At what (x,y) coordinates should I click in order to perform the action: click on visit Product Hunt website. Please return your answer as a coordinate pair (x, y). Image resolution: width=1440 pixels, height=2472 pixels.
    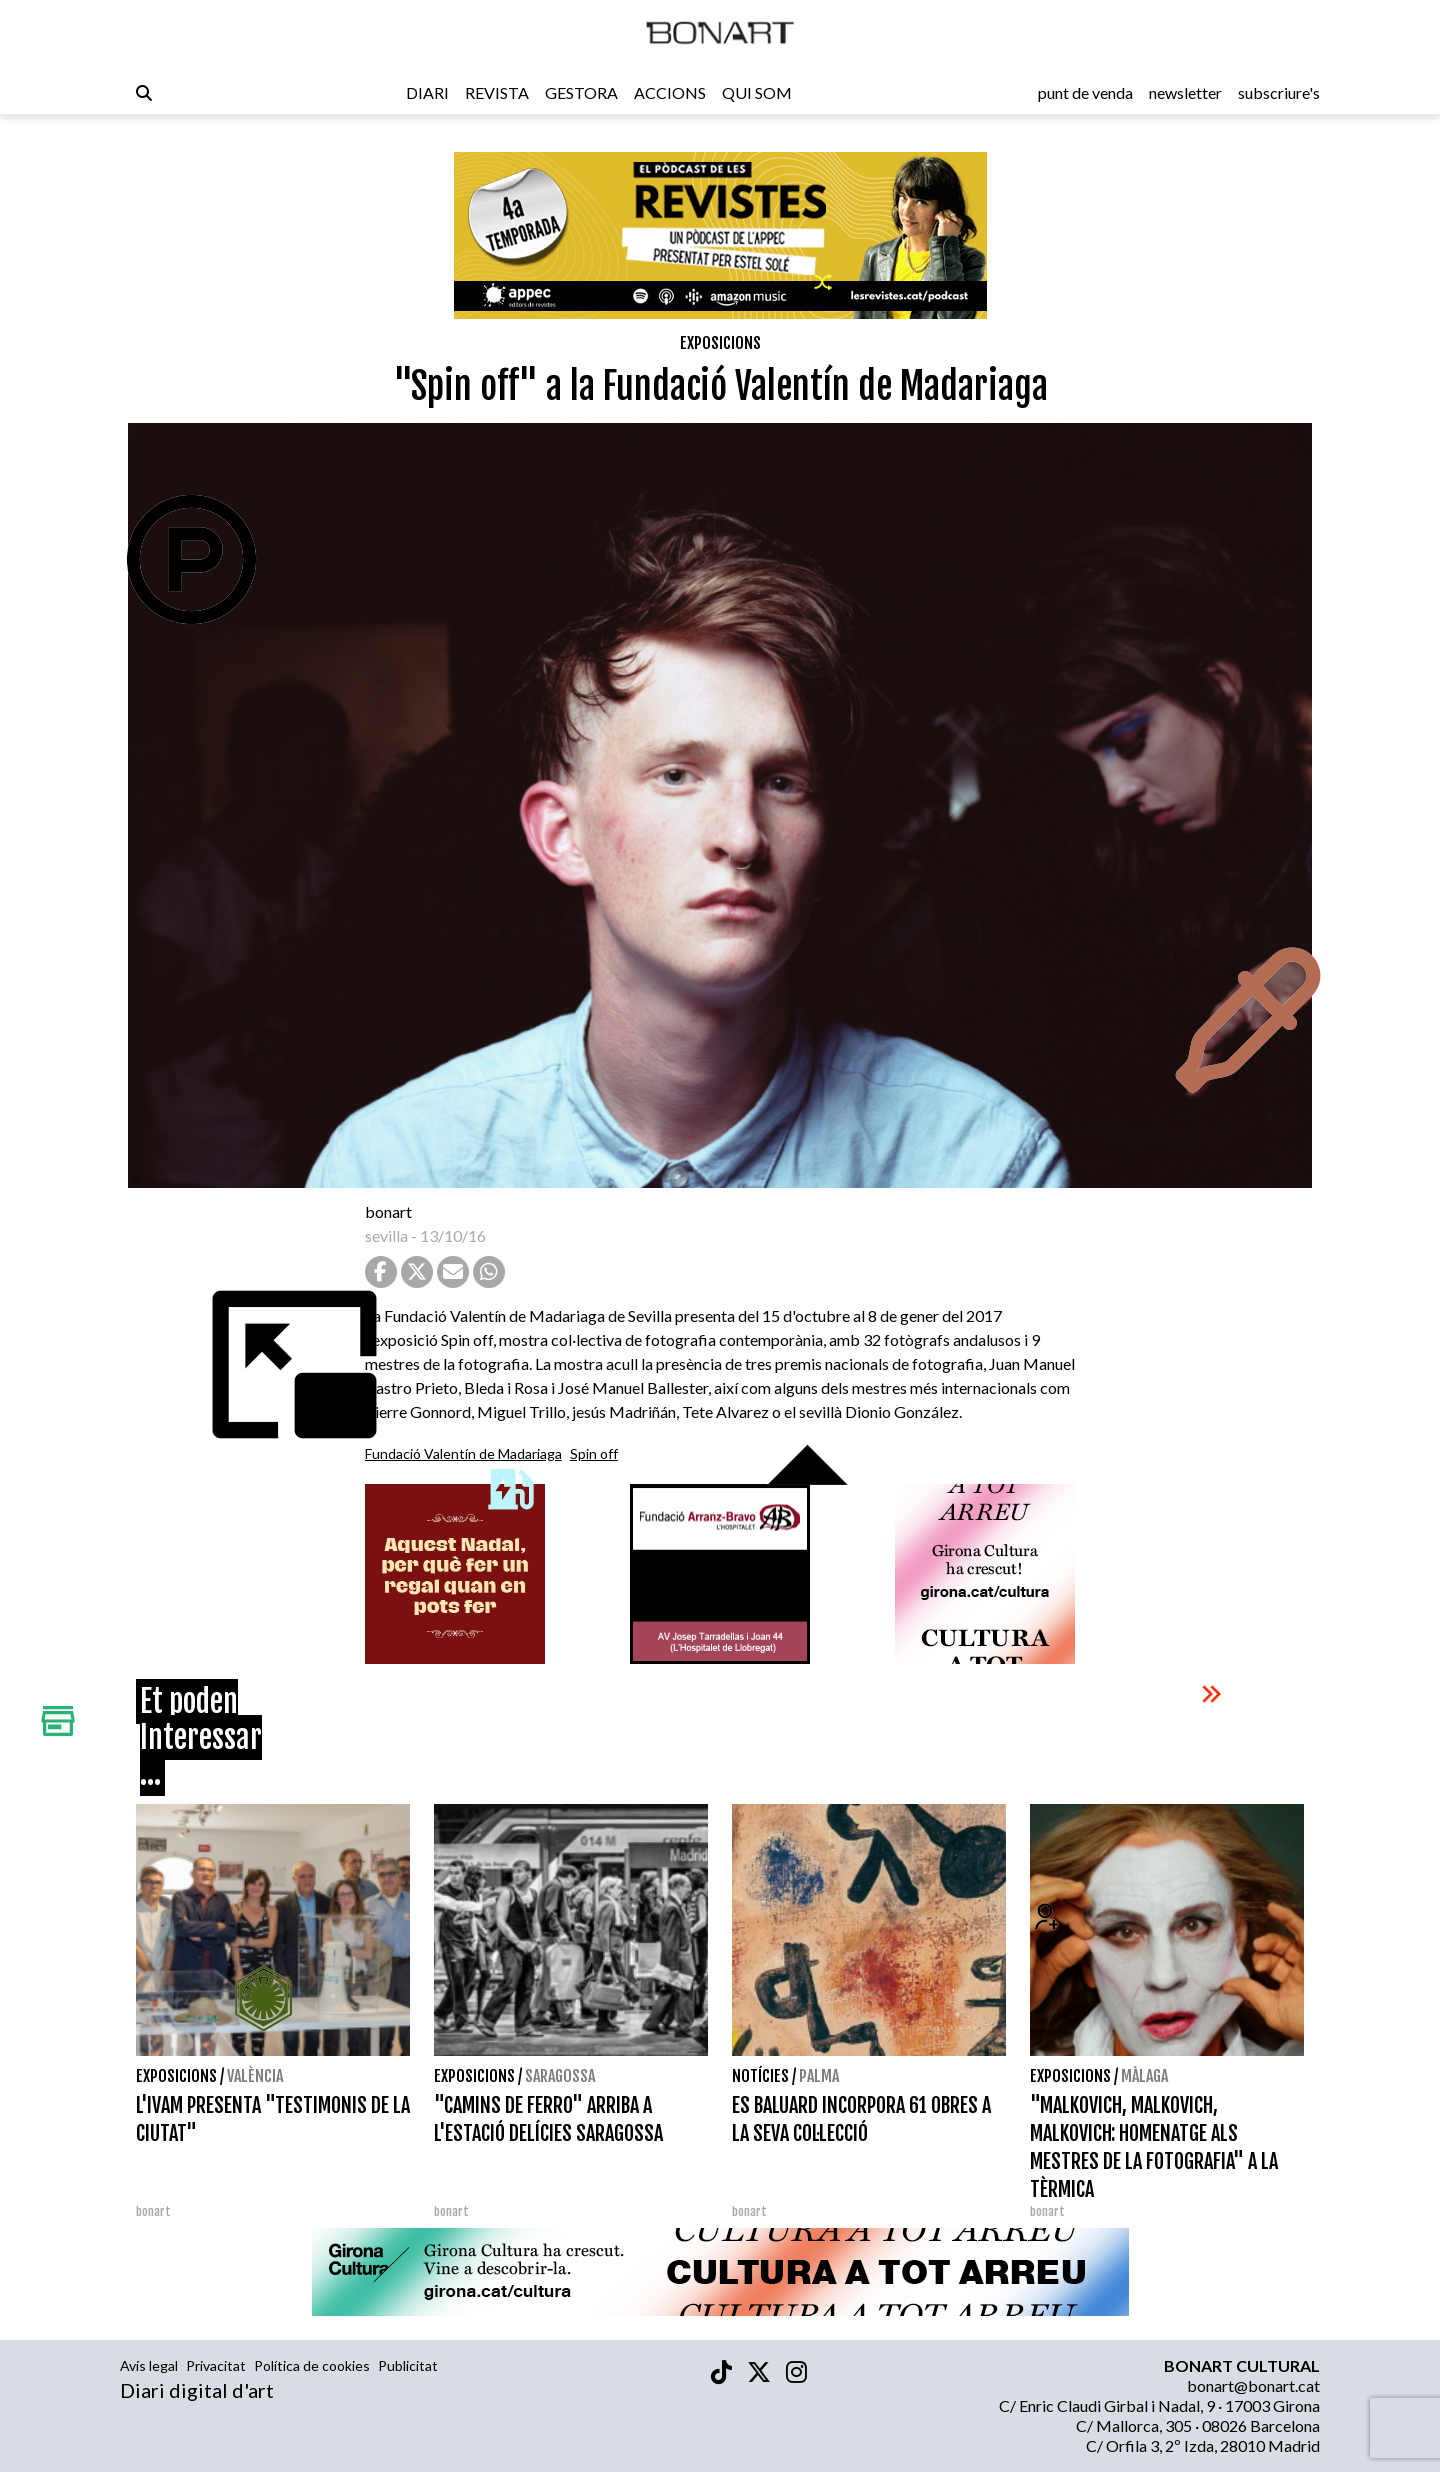
    Looking at the image, I should click on (191, 559).